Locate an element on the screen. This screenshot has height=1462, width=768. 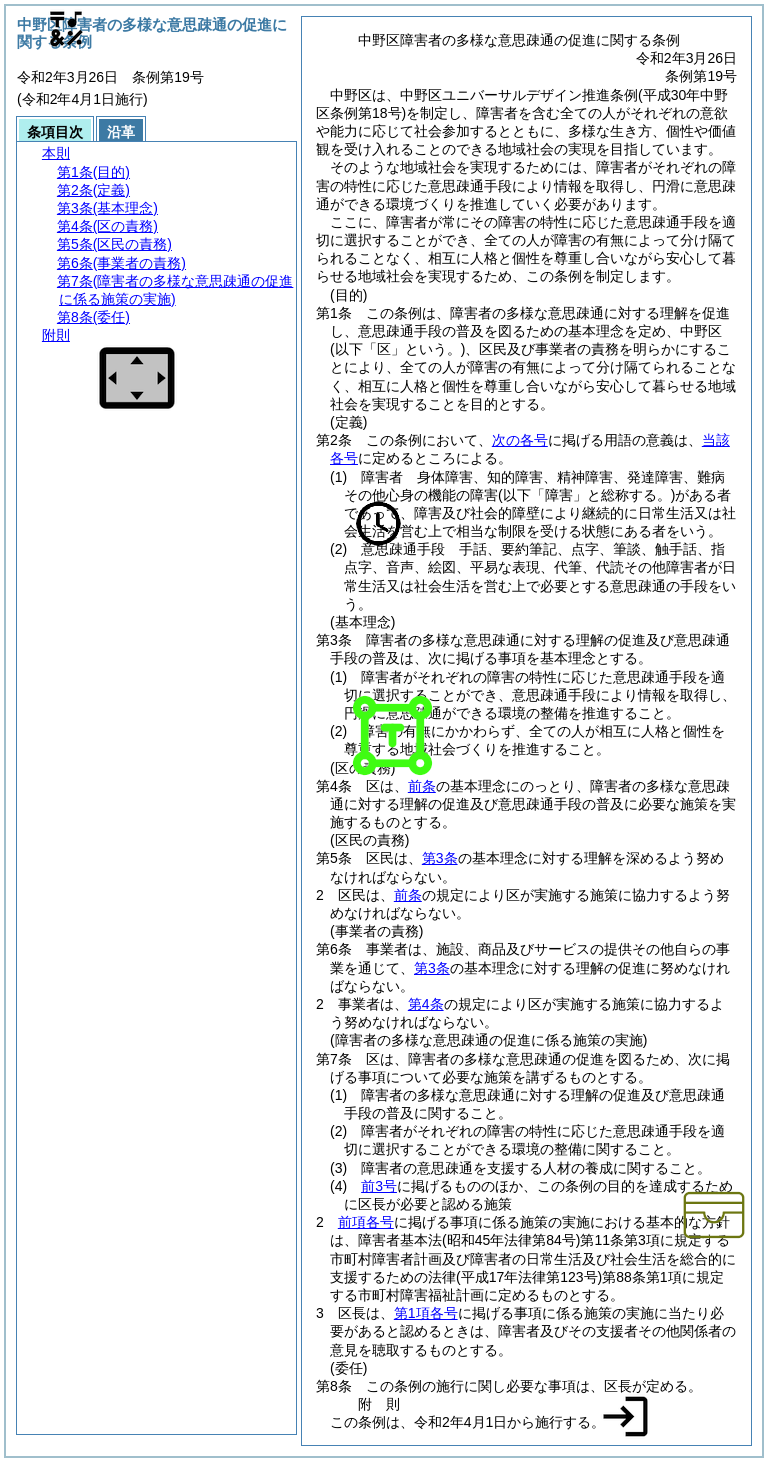
sign in to your account is located at coordinates (625, 1416).